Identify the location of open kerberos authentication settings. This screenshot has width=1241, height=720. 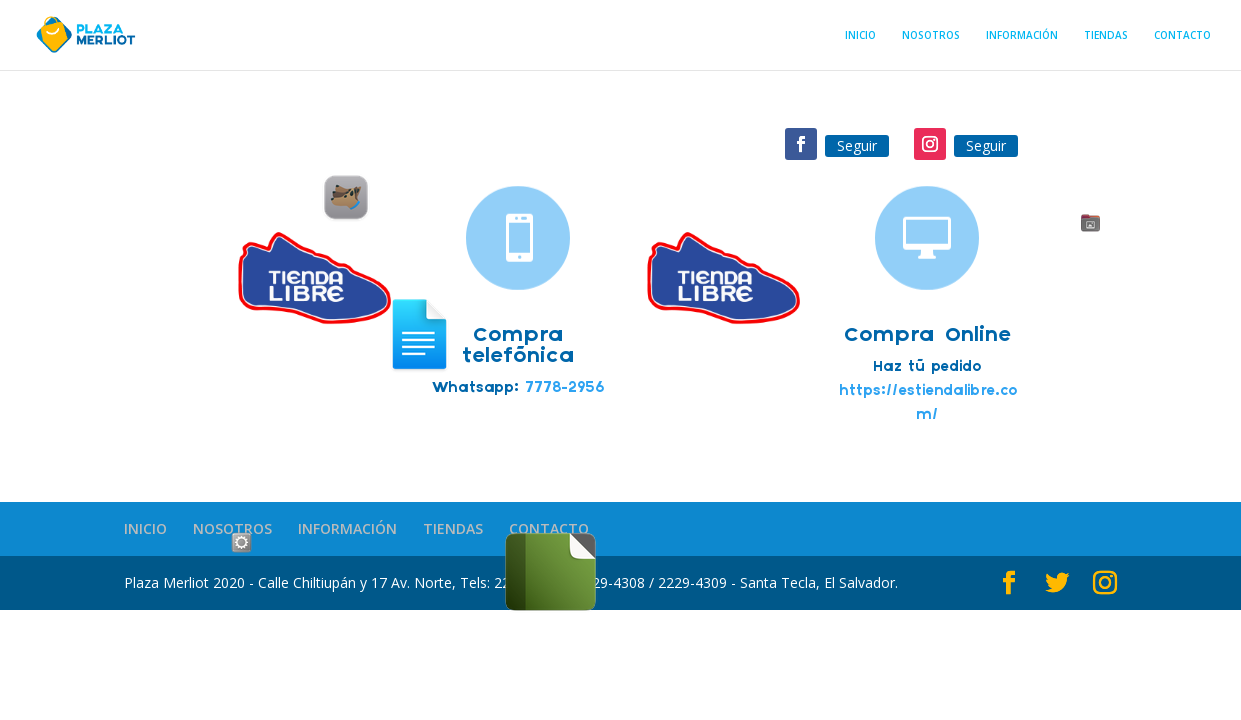
(346, 198).